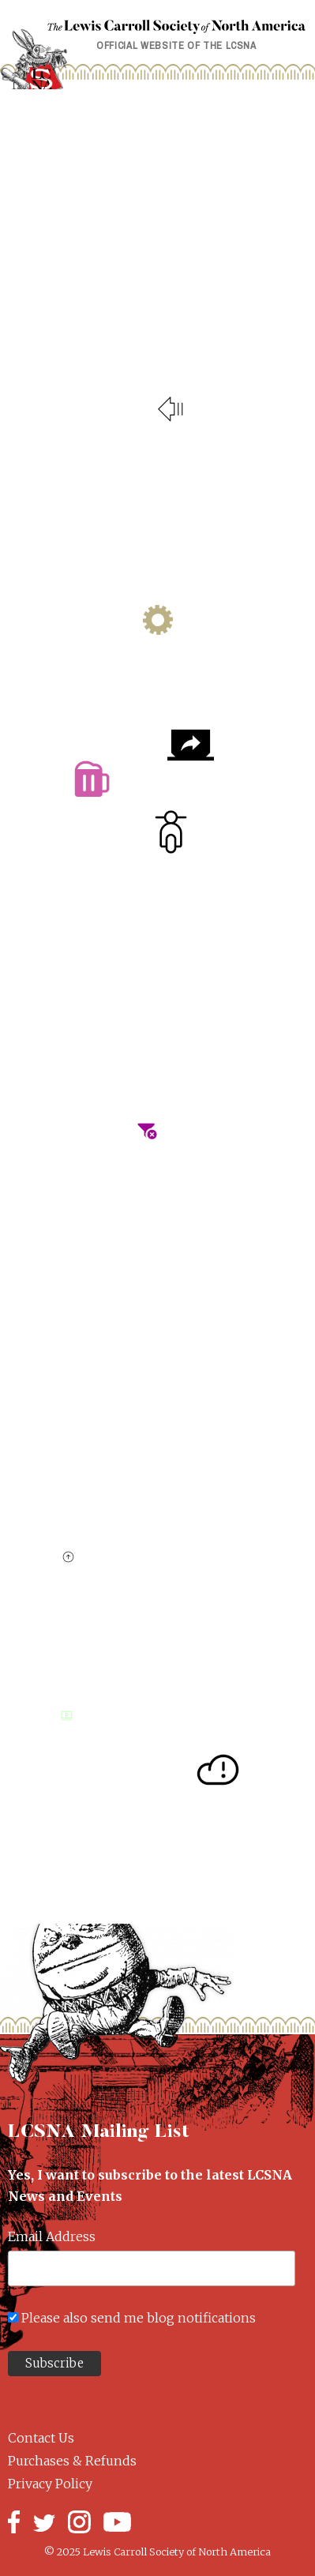 This screenshot has height=2576, width=315. Describe the element at coordinates (90, 780) in the screenshot. I see `access bar or brewery locations` at that location.